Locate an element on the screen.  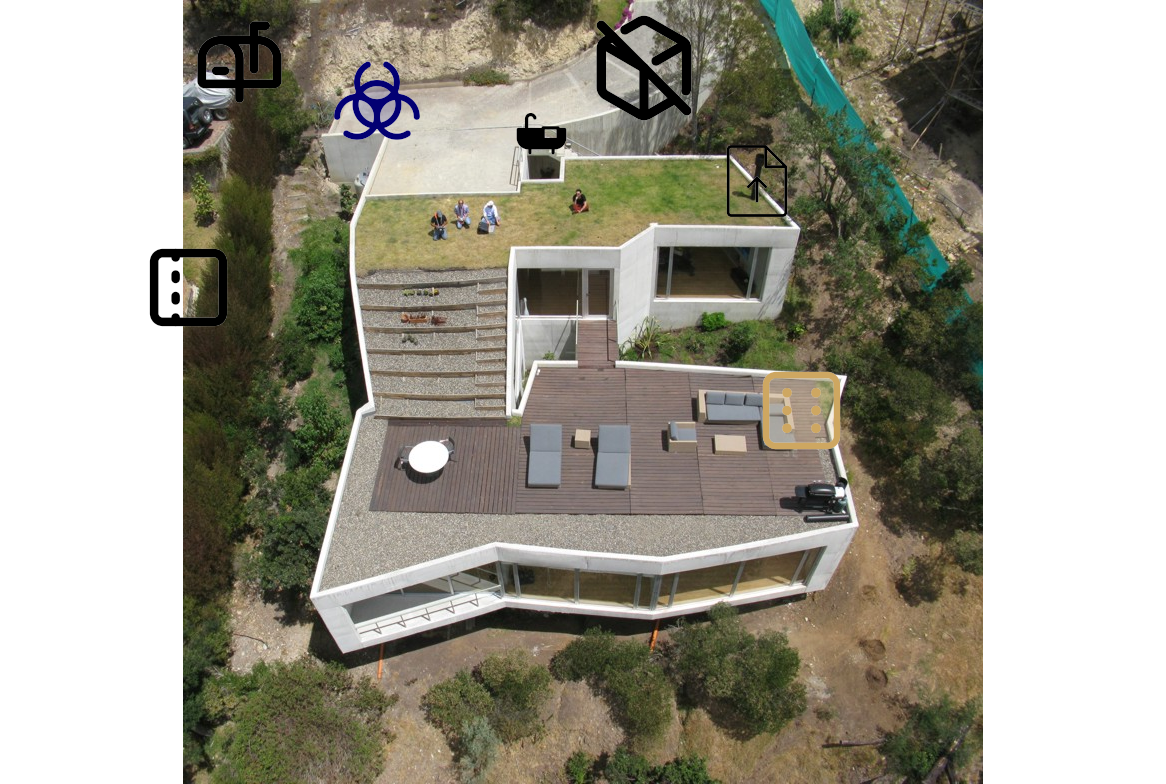
3D view disabled or unavailable is located at coordinates (644, 68).